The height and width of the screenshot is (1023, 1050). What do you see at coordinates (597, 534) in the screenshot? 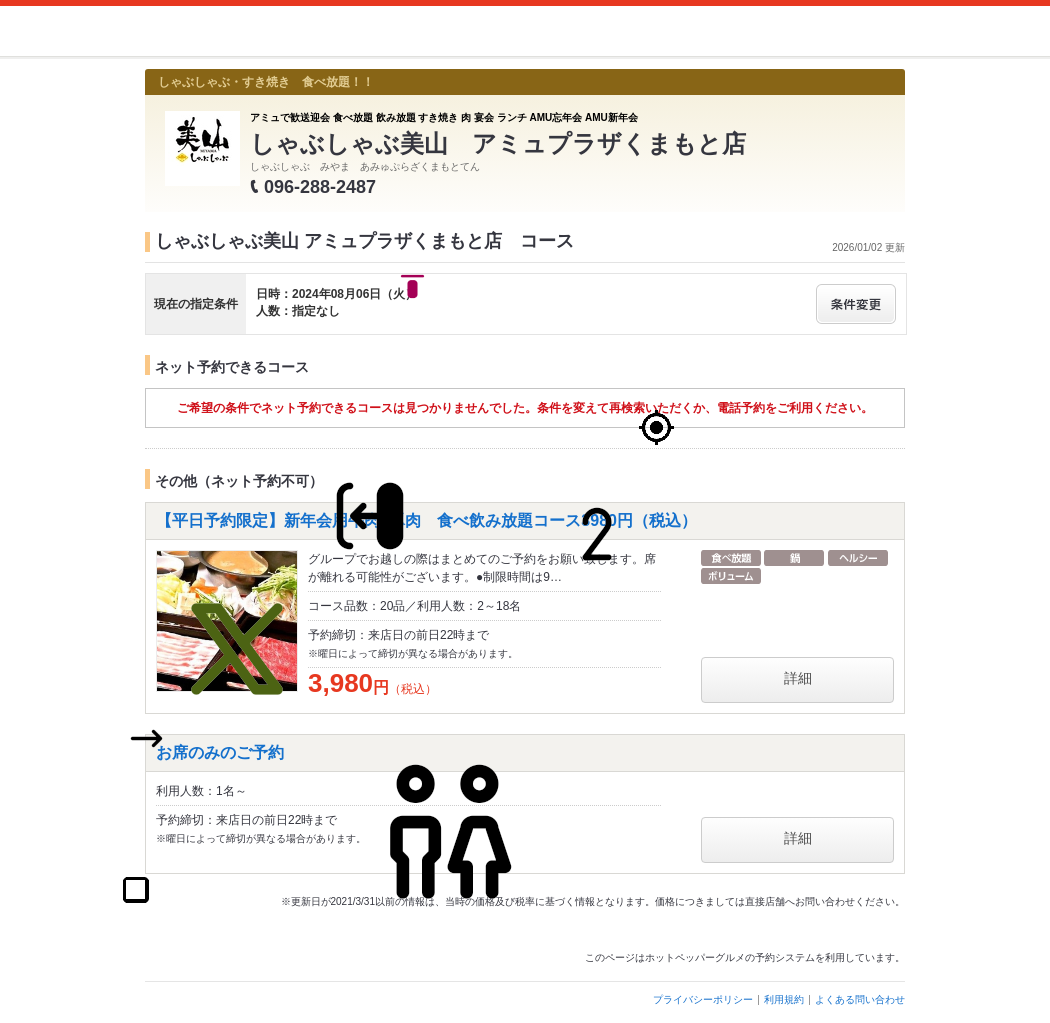
I see `indicates step 2 in a multi-step process` at bounding box center [597, 534].